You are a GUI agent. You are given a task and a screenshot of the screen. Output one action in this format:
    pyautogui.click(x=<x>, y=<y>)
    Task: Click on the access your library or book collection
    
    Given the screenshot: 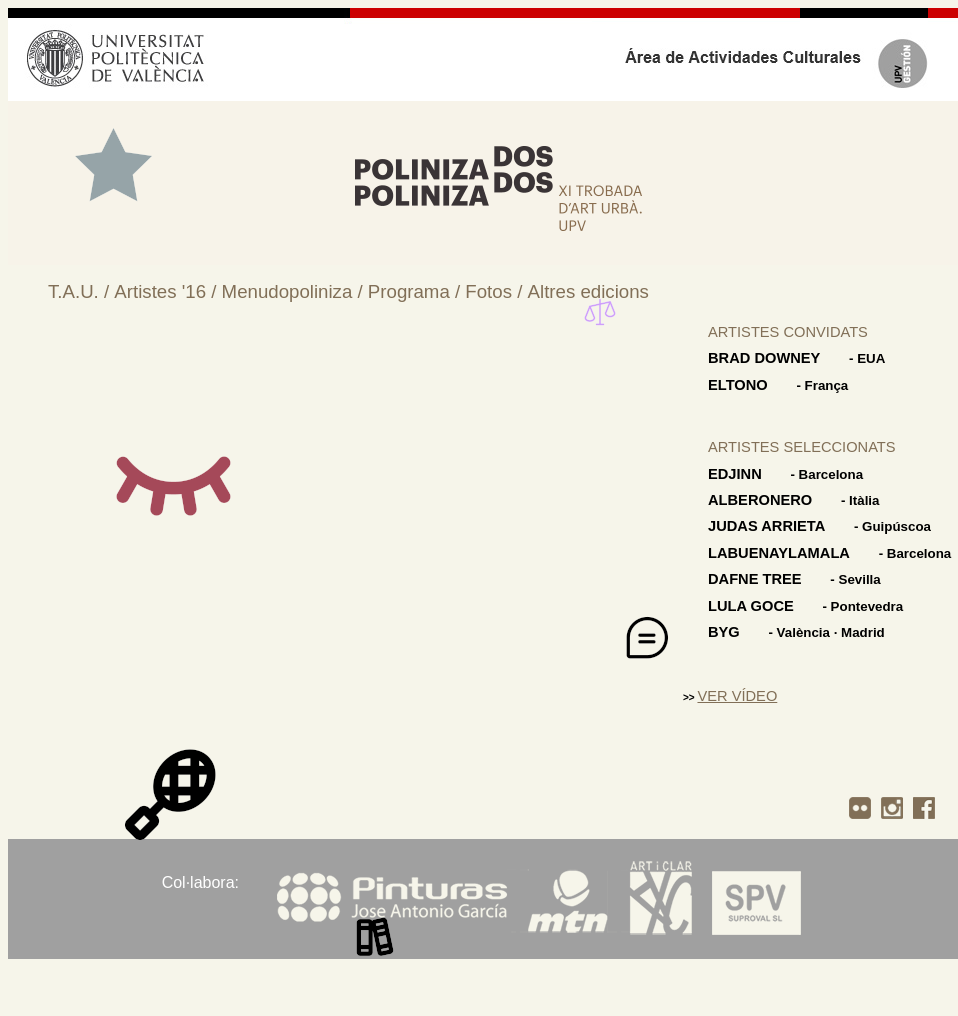 What is the action you would take?
    pyautogui.click(x=373, y=937)
    